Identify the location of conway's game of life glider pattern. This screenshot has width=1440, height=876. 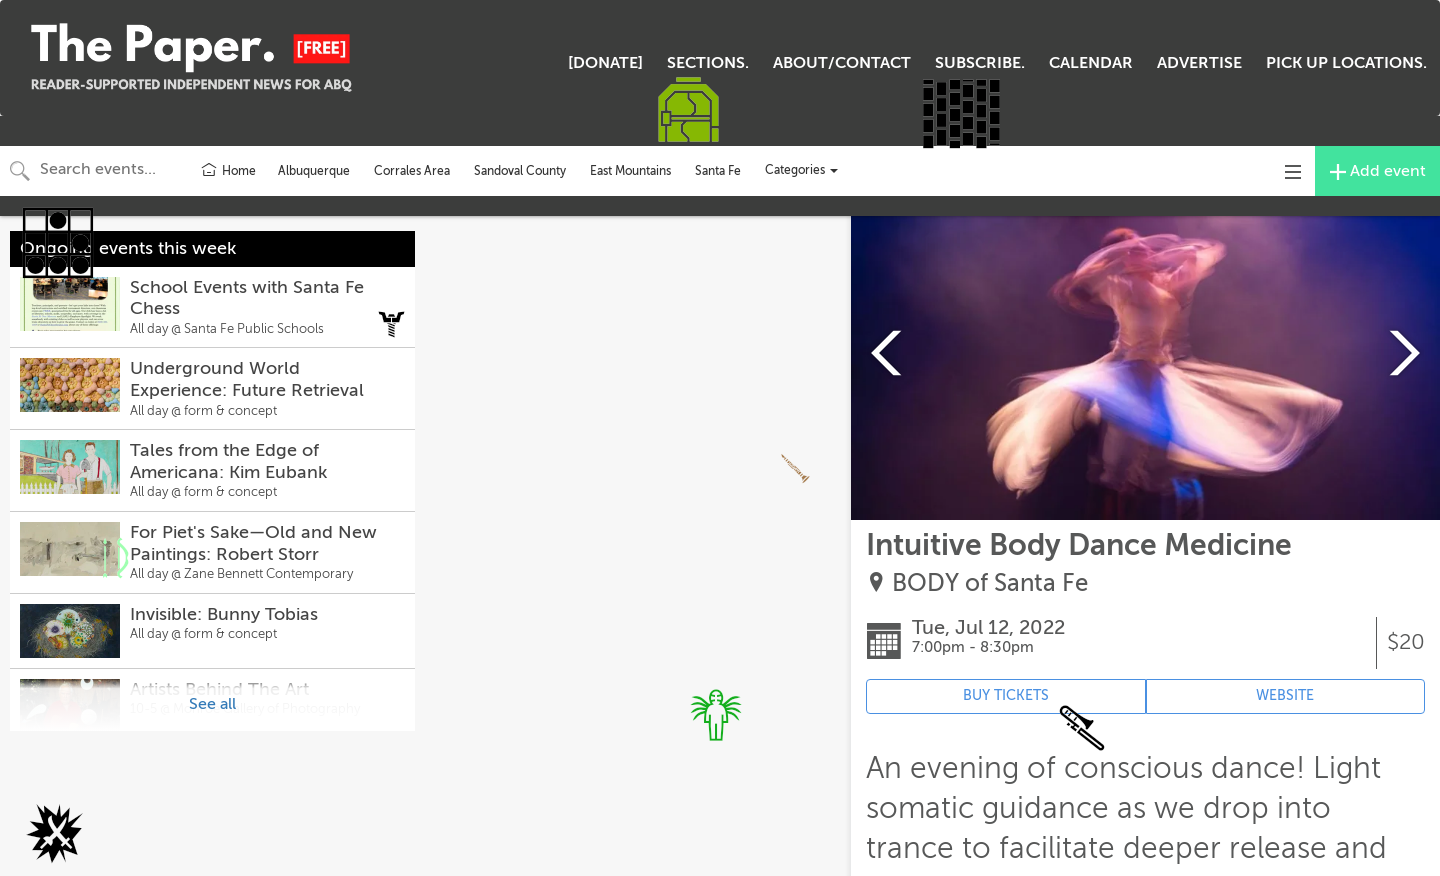
(58, 243).